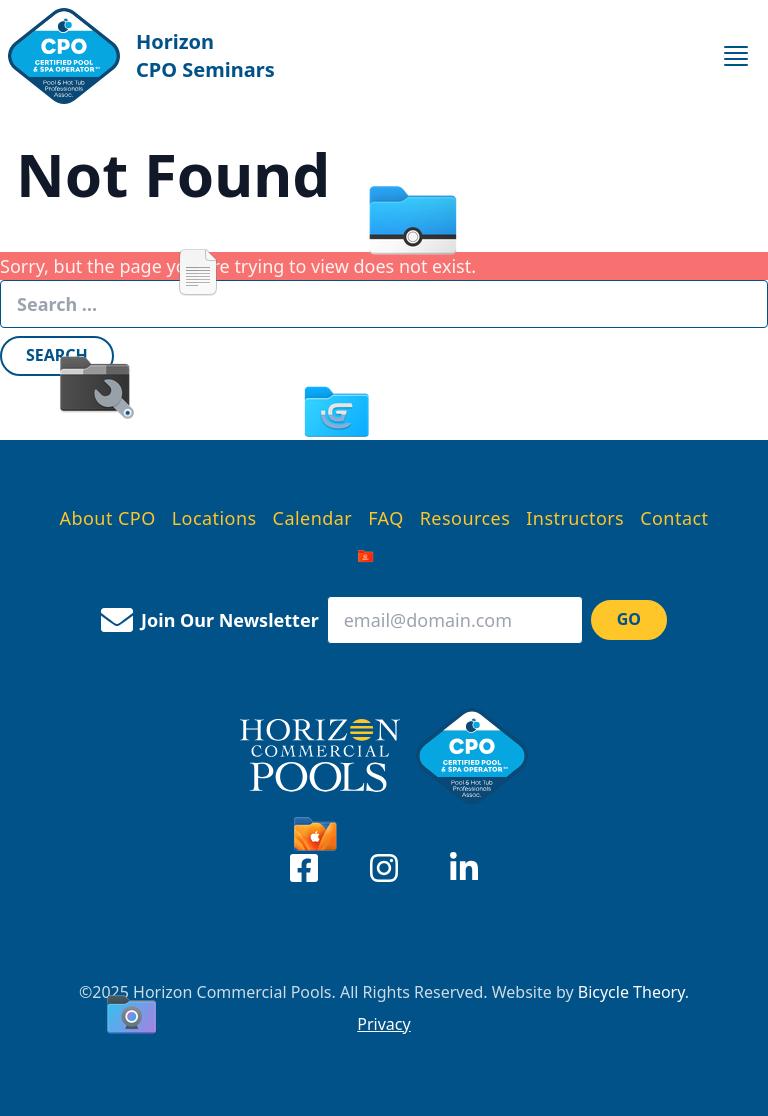 The width and height of the screenshot is (768, 1116). I want to click on open GDevelop project files folder, so click(336, 413).